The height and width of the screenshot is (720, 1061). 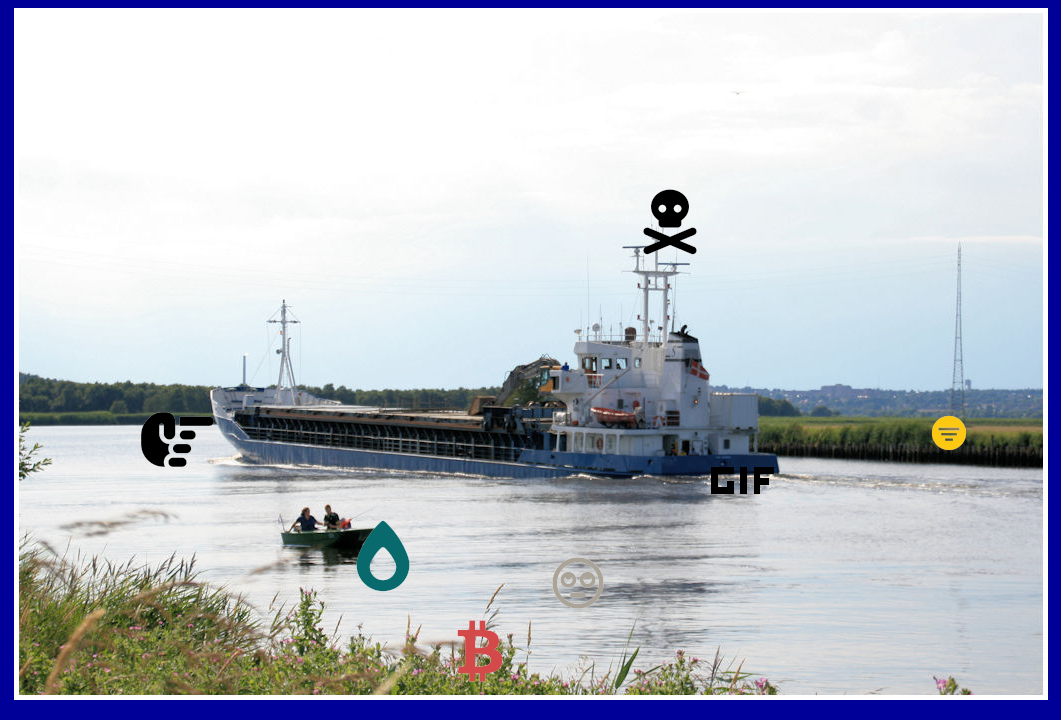 What do you see at coordinates (670, 220) in the screenshot?
I see `indicates dangerous or hazardous content` at bounding box center [670, 220].